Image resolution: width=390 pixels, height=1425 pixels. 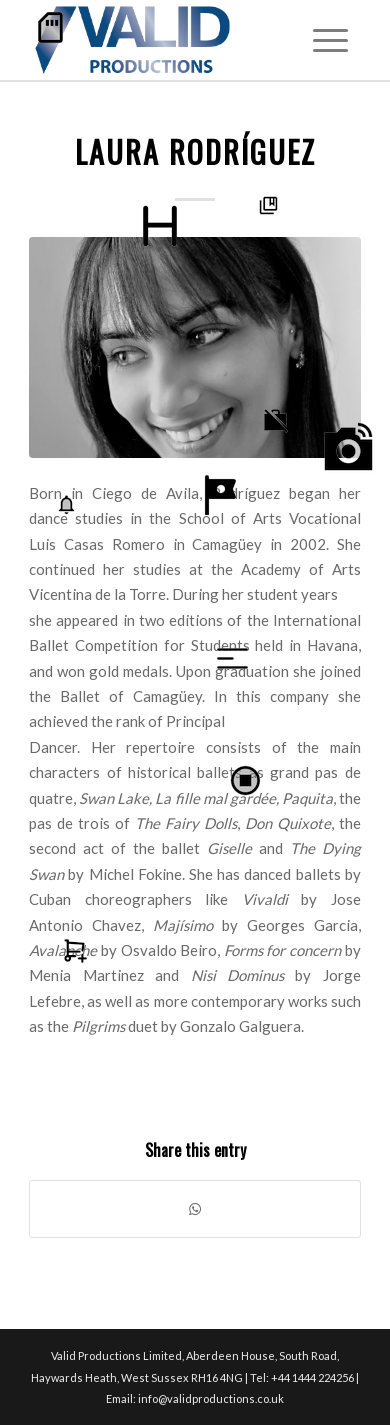 I want to click on connect to a wireless or linked camera, so click(x=348, y=446).